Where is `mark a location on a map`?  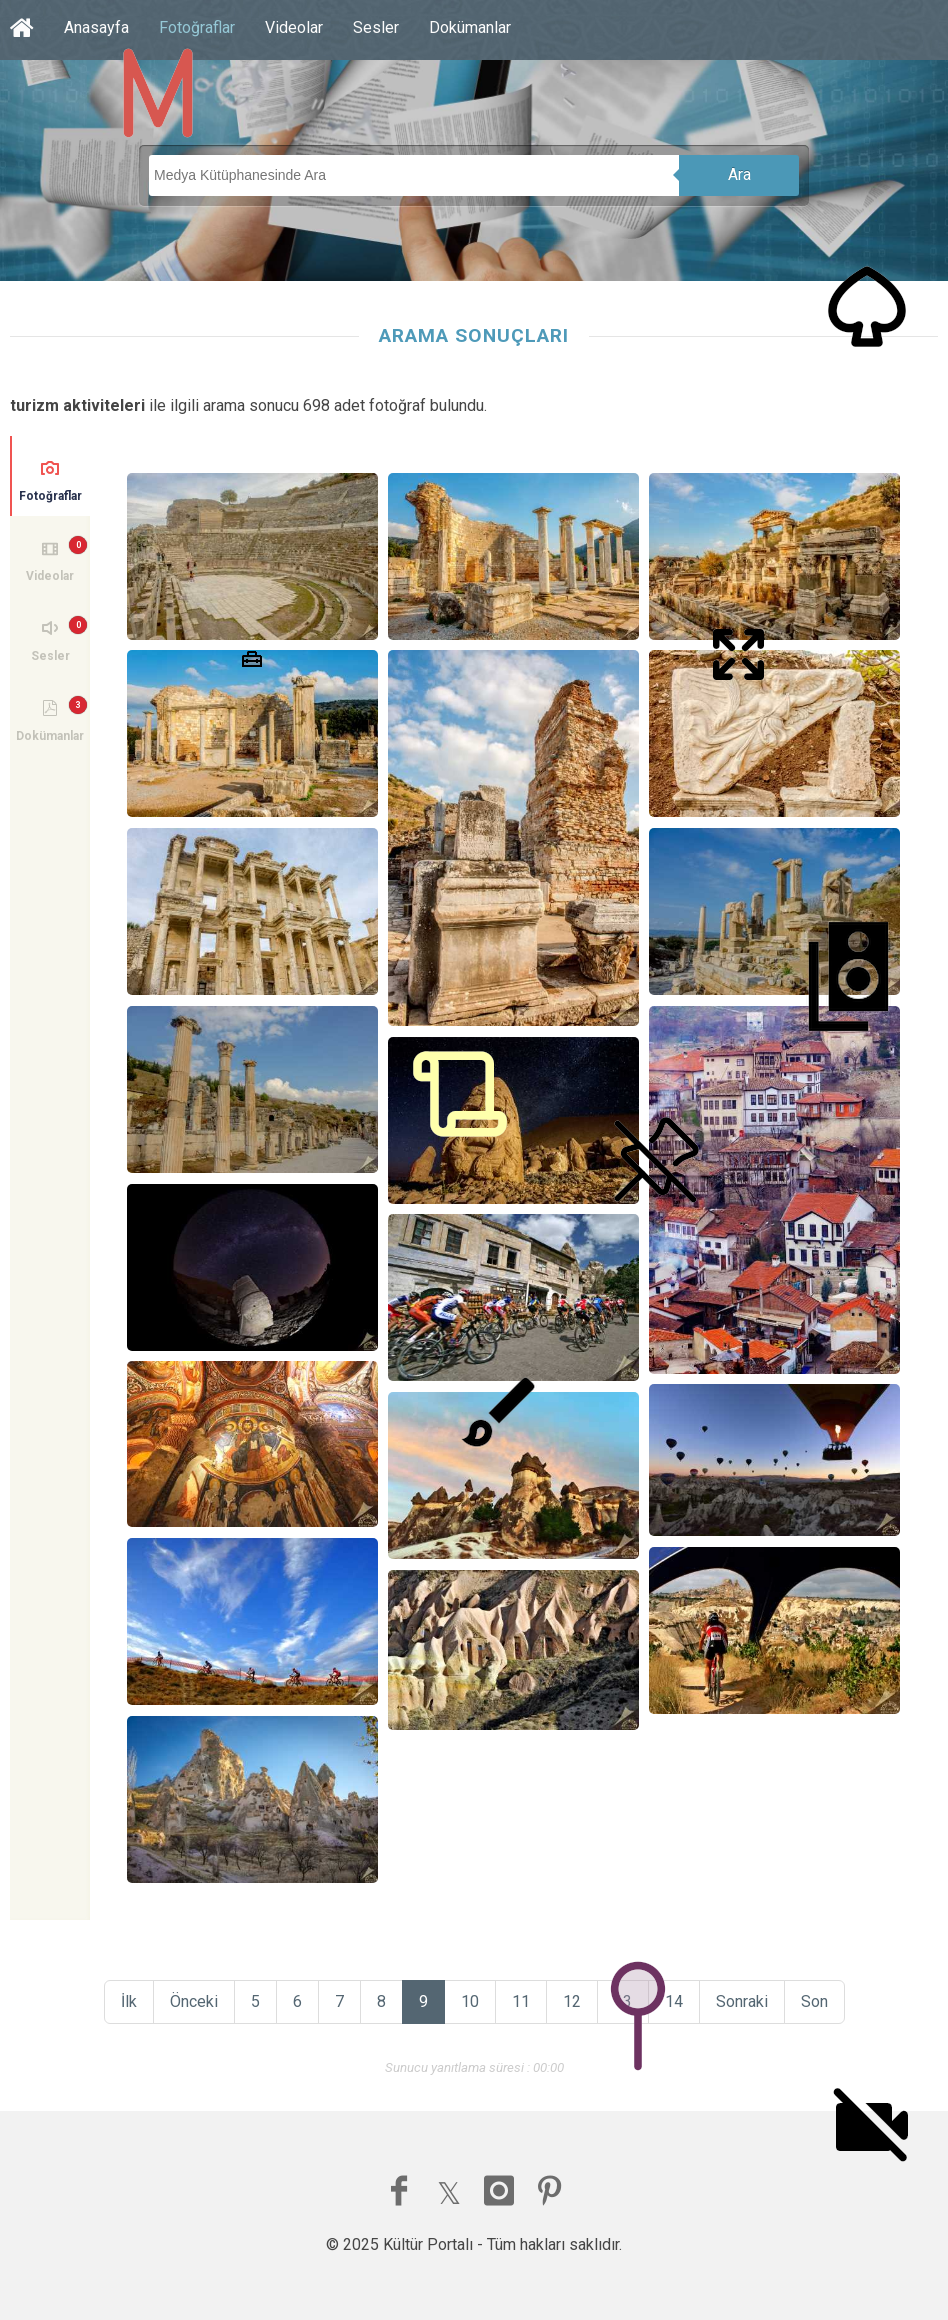 mark a location on a map is located at coordinates (638, 2016).